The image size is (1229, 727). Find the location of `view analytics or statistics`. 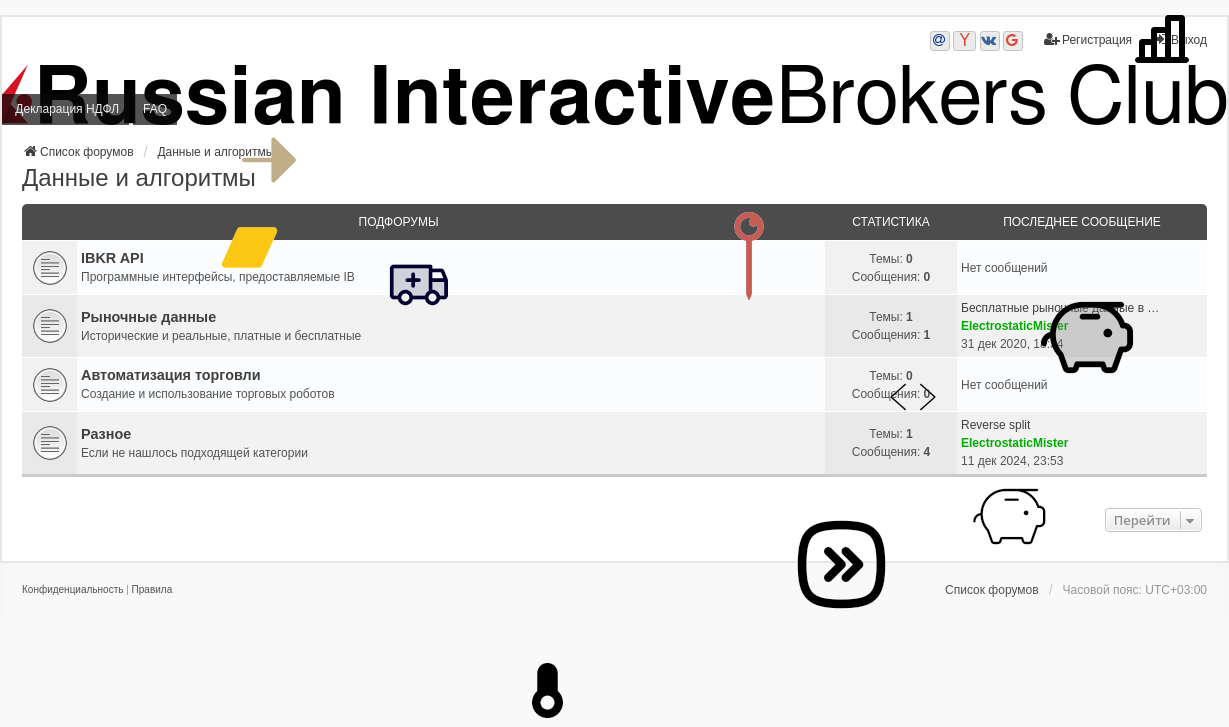

view analytics or statistics is located at coordinates (1162, 40).